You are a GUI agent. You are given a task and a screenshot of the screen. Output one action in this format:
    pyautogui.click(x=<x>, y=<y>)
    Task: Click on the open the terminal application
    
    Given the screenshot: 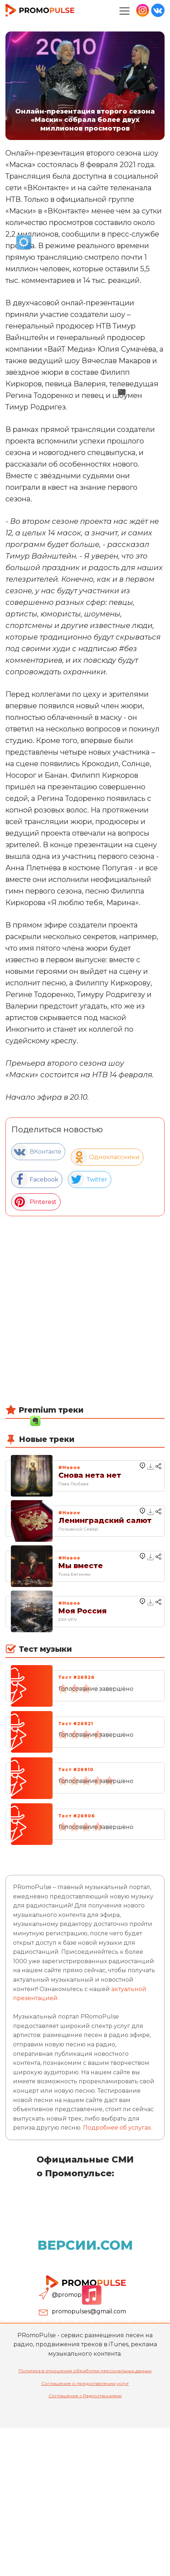 What is the action you would take?
    pyautogui.click(x=122, y=392)
    